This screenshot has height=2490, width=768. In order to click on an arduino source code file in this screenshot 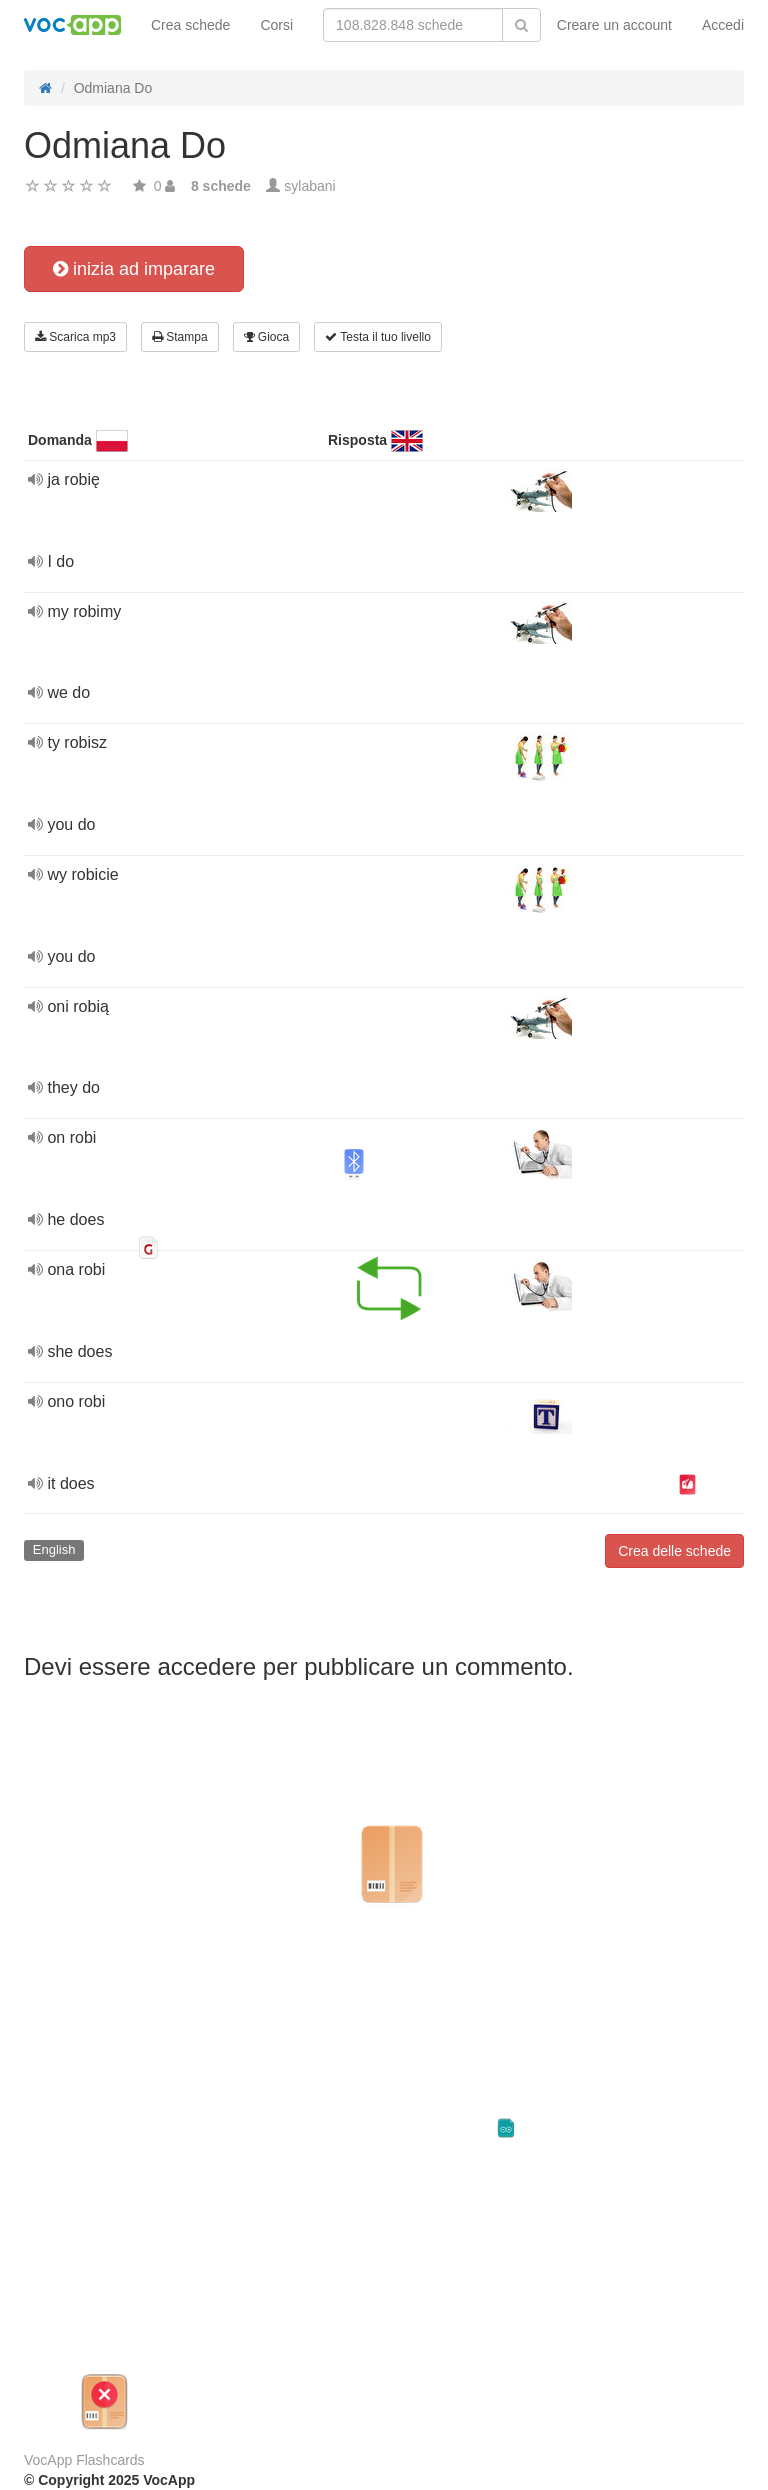, I will do `click(506, 2128)`.